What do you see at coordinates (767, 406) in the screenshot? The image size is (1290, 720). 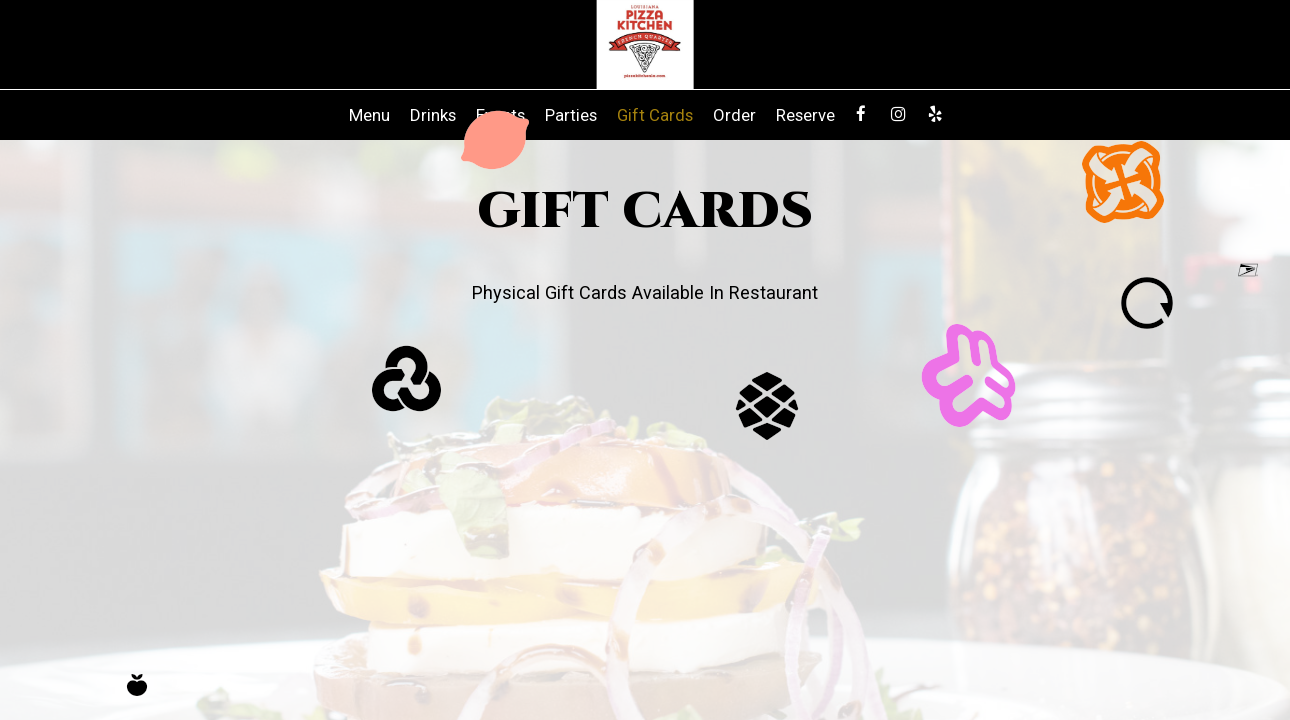 I see `RedwoodJS framework logo` at bounding box center [767, 406].